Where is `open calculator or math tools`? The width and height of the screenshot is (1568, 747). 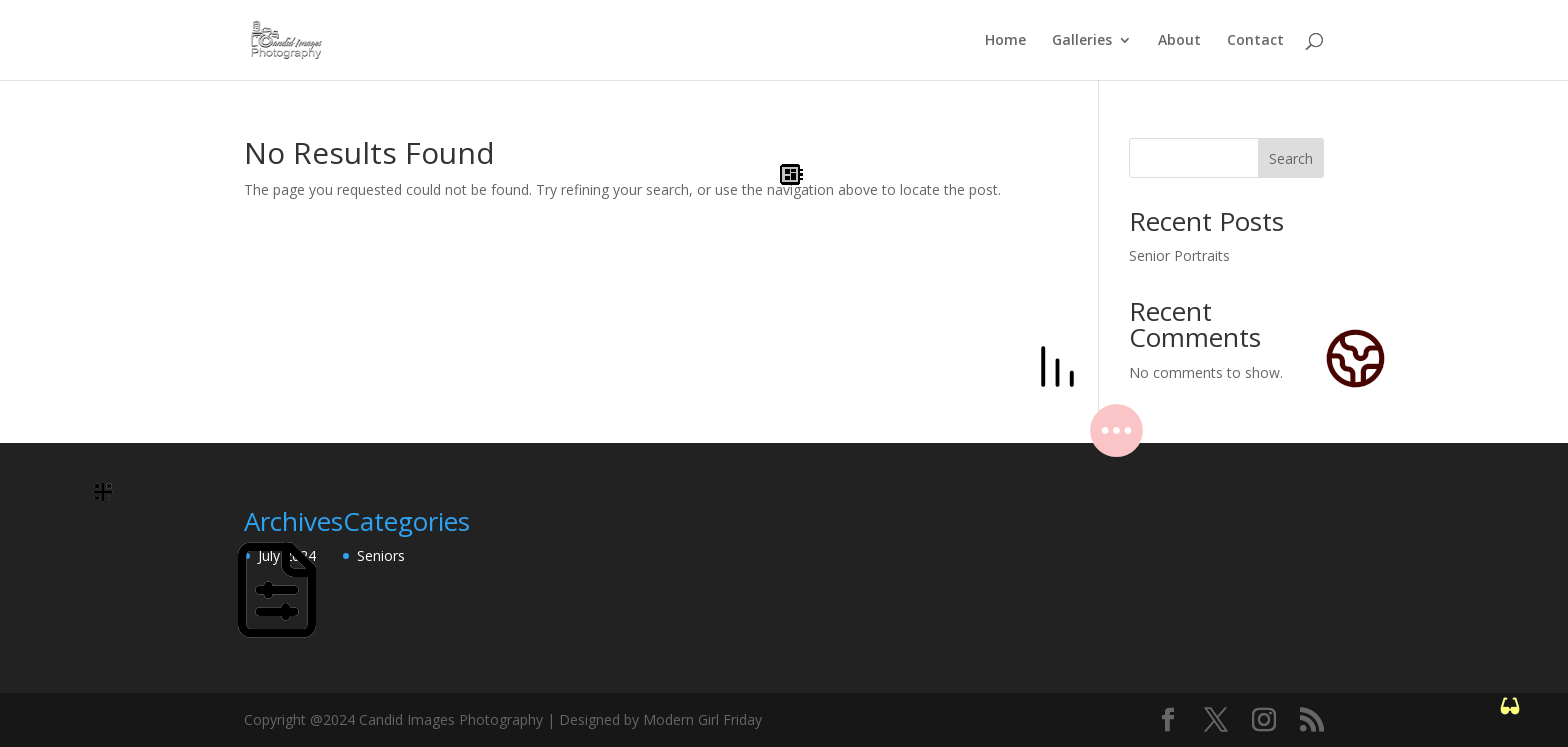 open calculator or math tools is located at coordinates (103, 492).